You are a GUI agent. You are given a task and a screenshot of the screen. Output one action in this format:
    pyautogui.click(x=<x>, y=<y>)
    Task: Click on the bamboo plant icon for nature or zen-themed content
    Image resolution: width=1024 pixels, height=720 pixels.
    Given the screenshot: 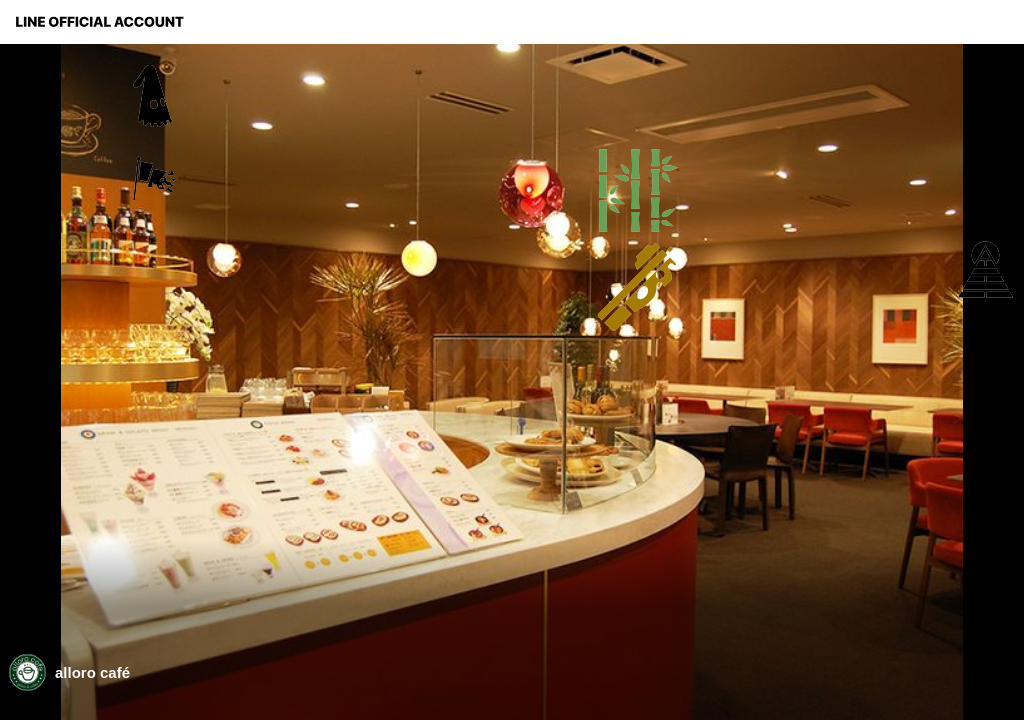 What is the action you would take?
    pyautogui.click(x=635, y=190)
    